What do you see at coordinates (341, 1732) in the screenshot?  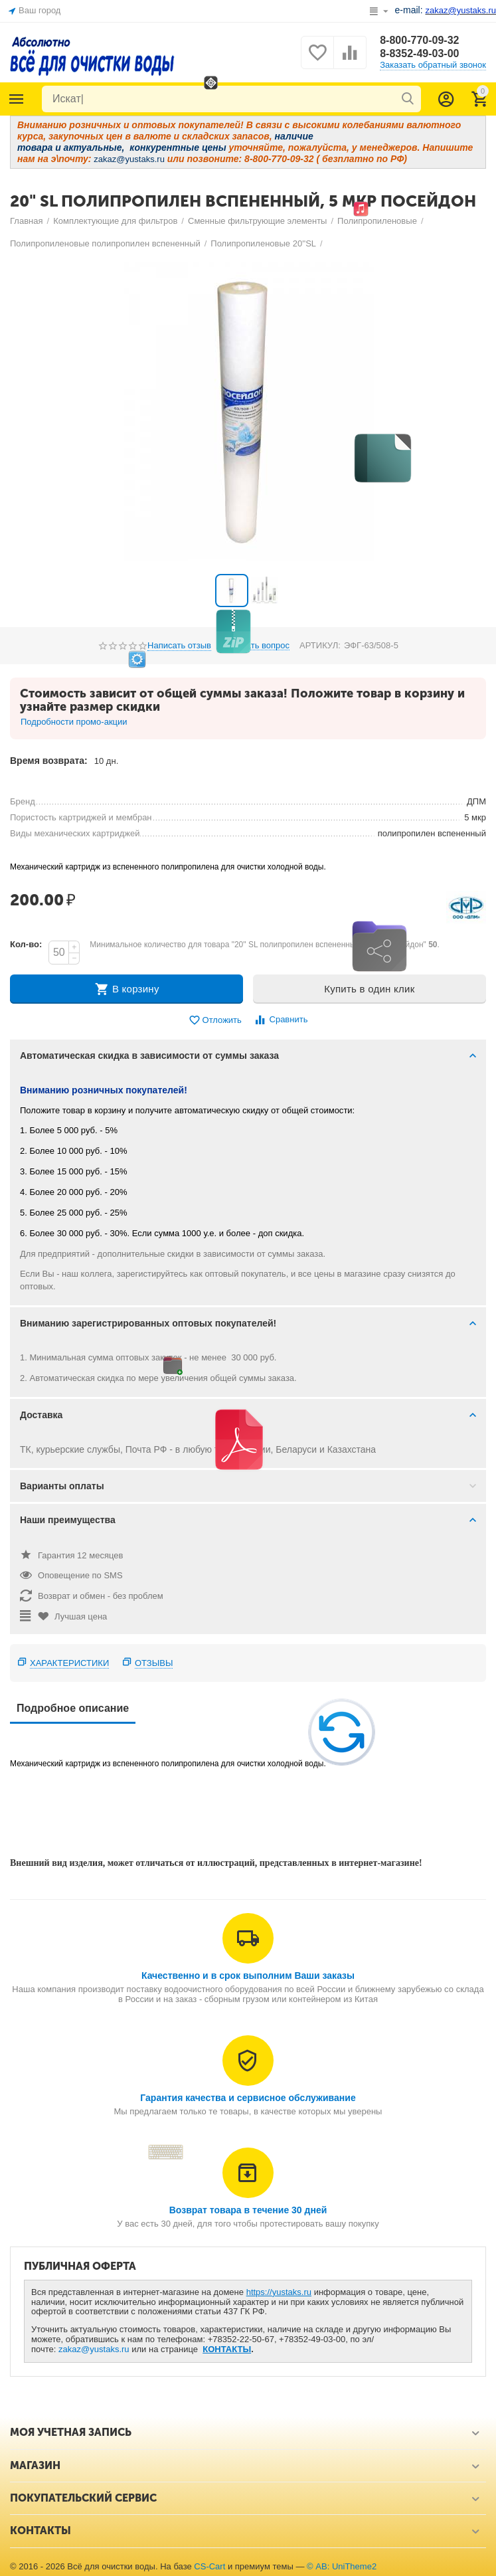 I see `indicates sync or refresh in progress` at bounding box center [341, 1732].